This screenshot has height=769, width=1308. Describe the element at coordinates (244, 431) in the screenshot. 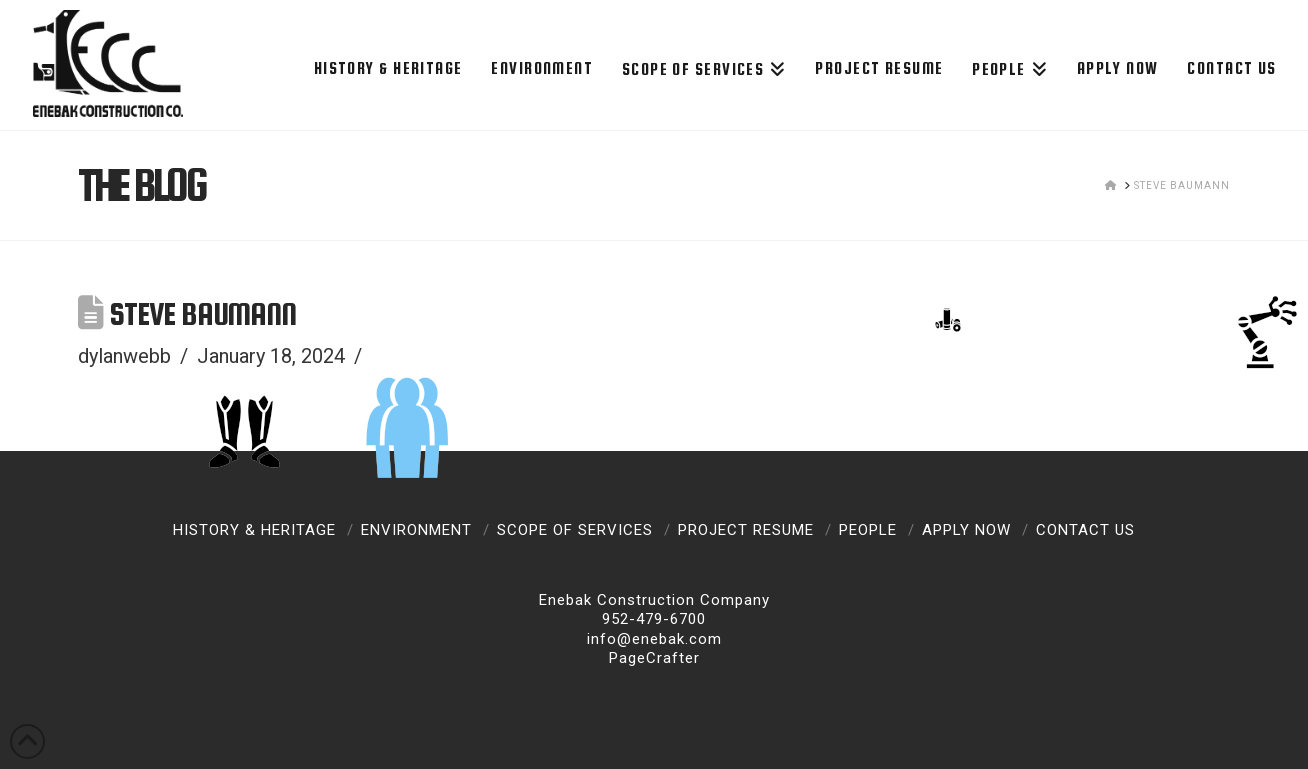

I see `equip leg armor to your character` at that location.